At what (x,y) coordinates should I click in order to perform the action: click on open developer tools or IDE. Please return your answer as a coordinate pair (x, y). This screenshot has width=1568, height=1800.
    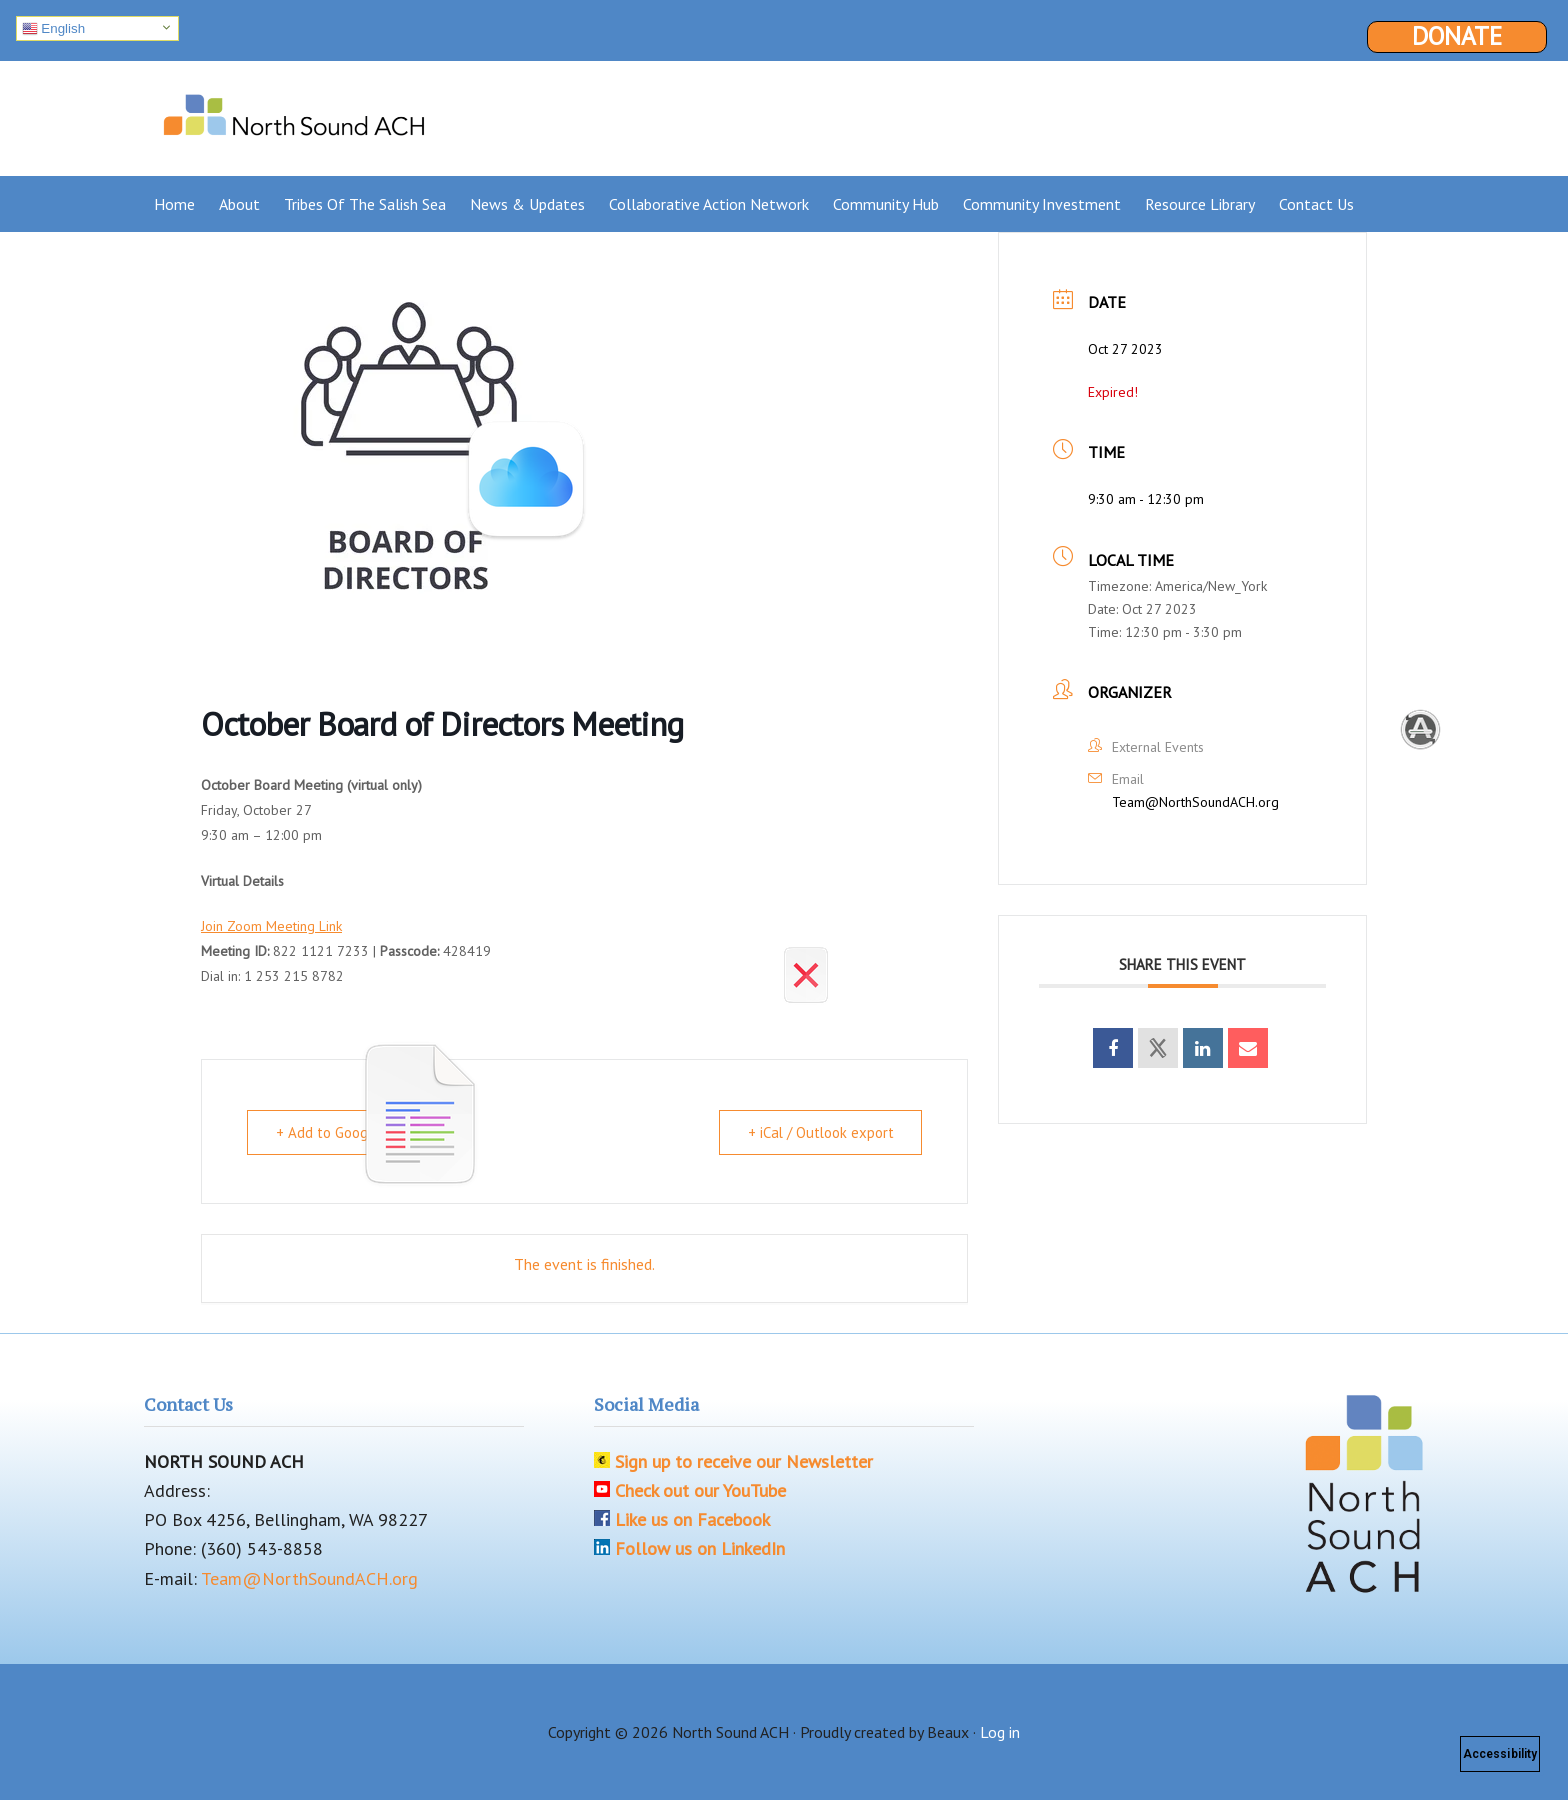
    Looking at the image, I should click on (420, 1114).